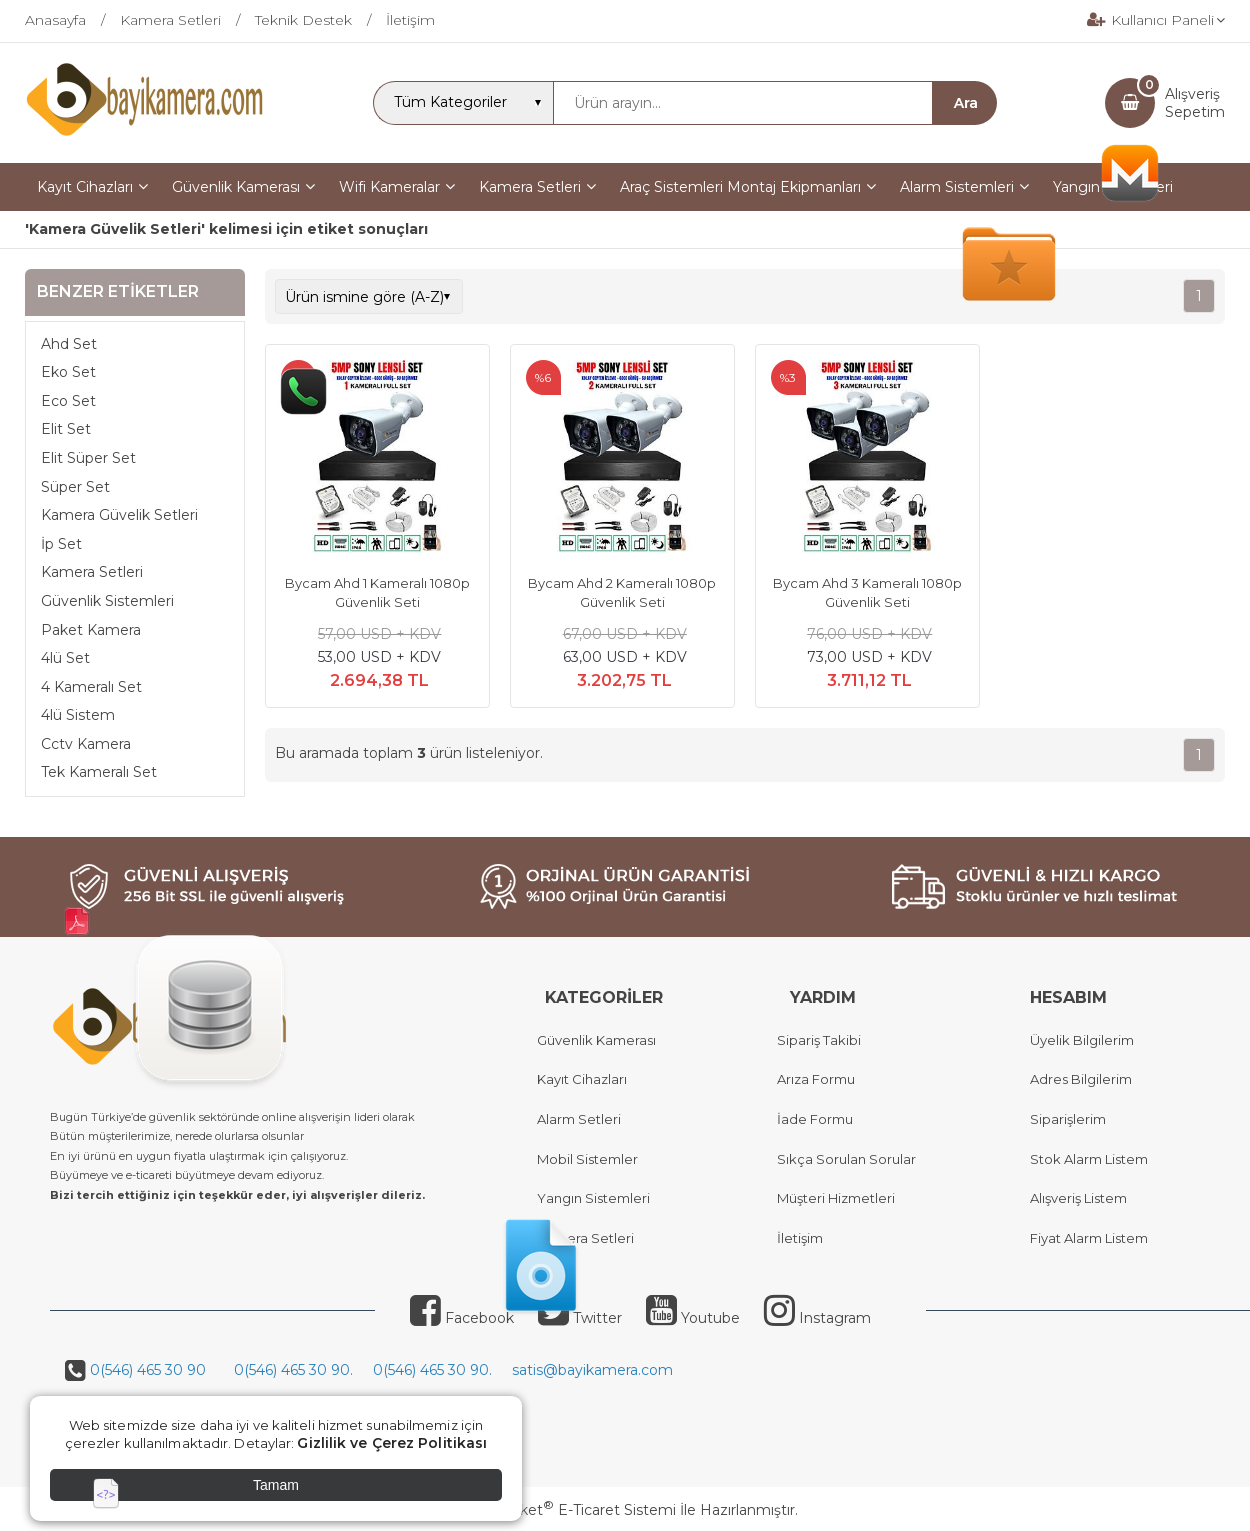 The image size is (1250, 1531). What do you see at coordinates (1130, 173) in the screenshot?
I see `open the Monero cryptocurrency wallet app` at bounding box center [1130, 173].